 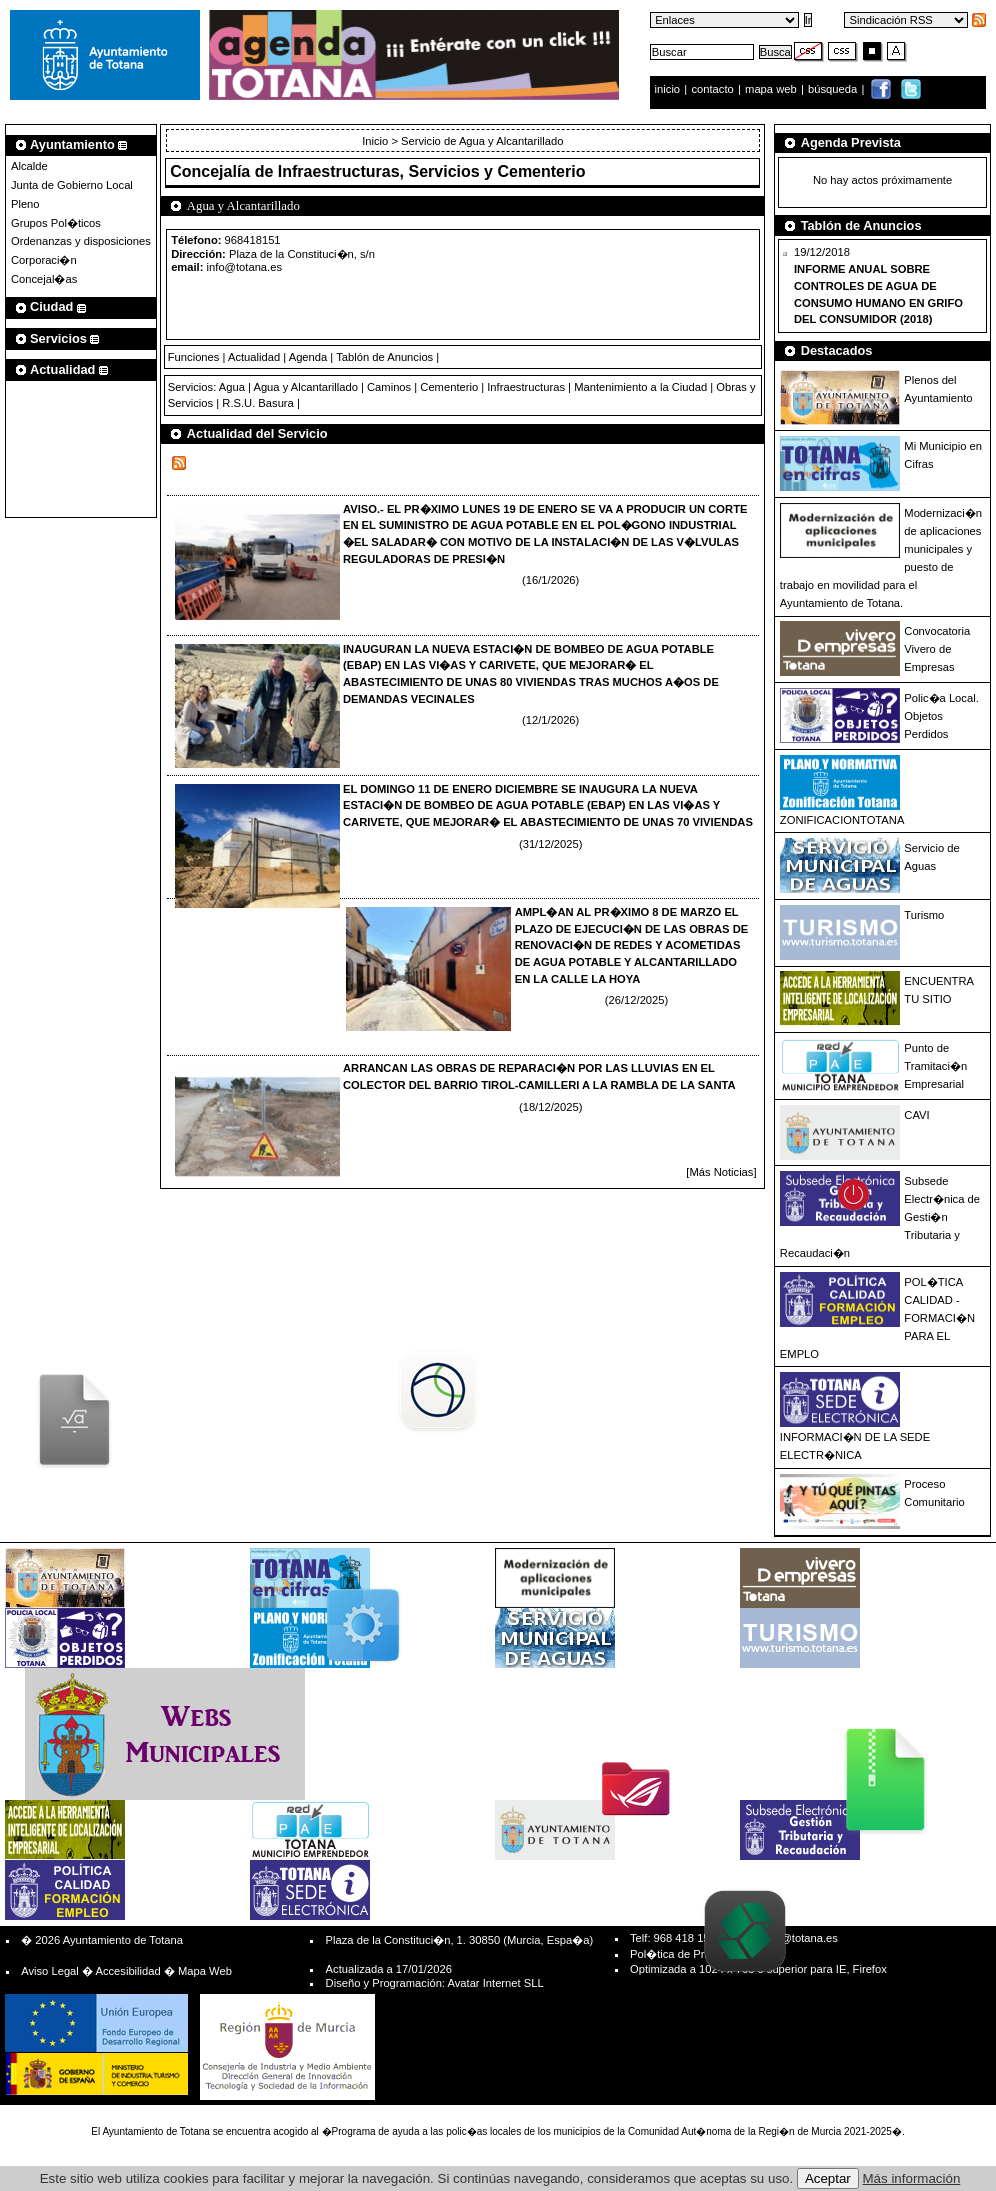 I want to click on compressed archive file (.arc format), so click(x=885, y=1781).